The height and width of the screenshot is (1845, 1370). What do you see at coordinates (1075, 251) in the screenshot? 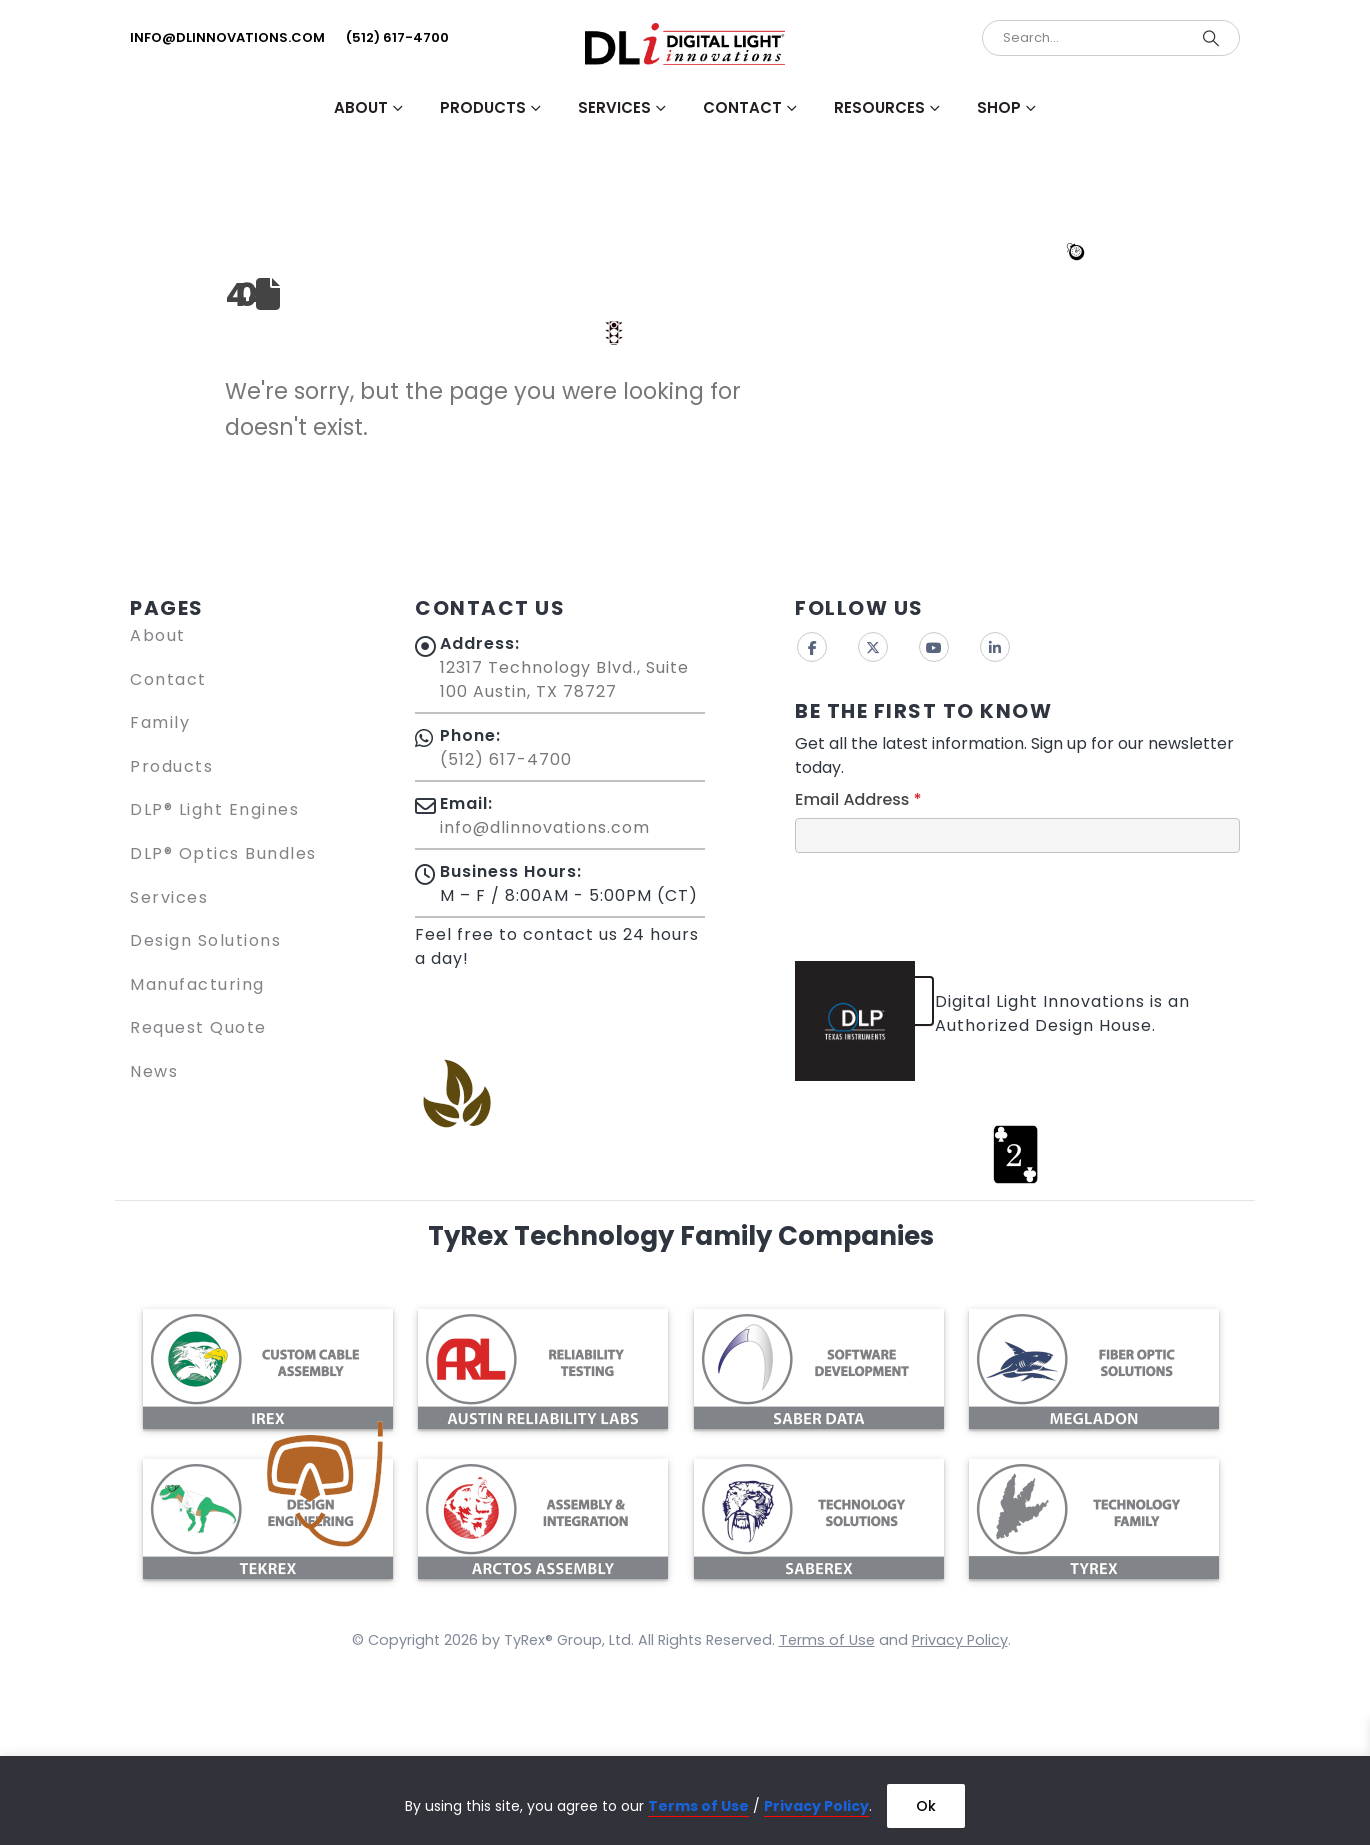
I see `indicates a timed event or countdown` at bounding box center [1075, 251].